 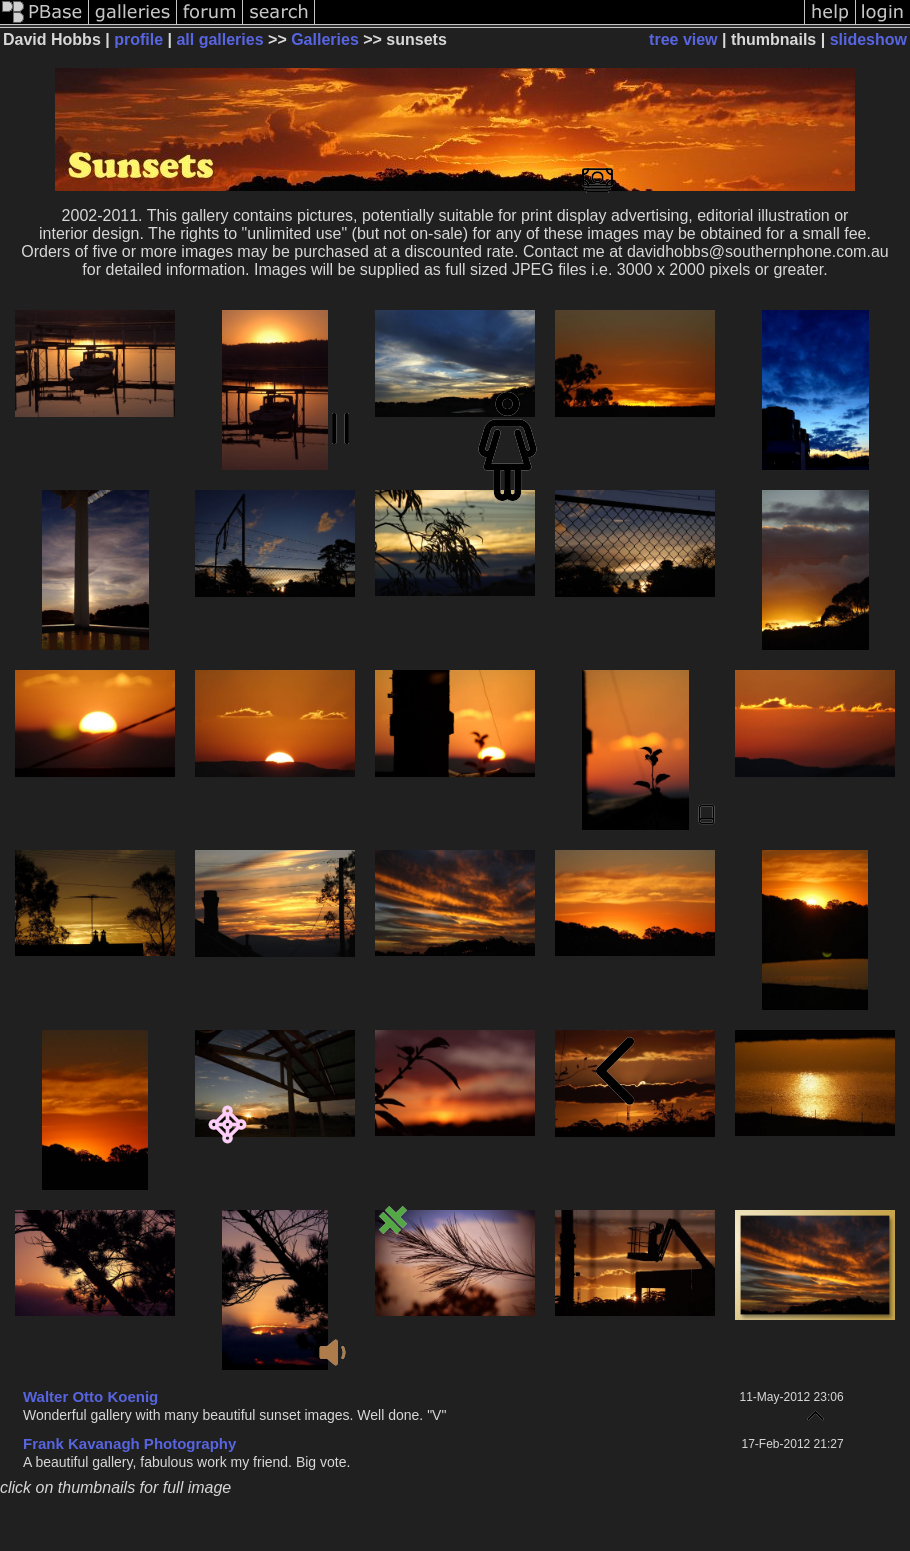 What do you see at coordinates (340, 428) in the screenshot?
I see `pause media playback` at bounding box center [340, 428].